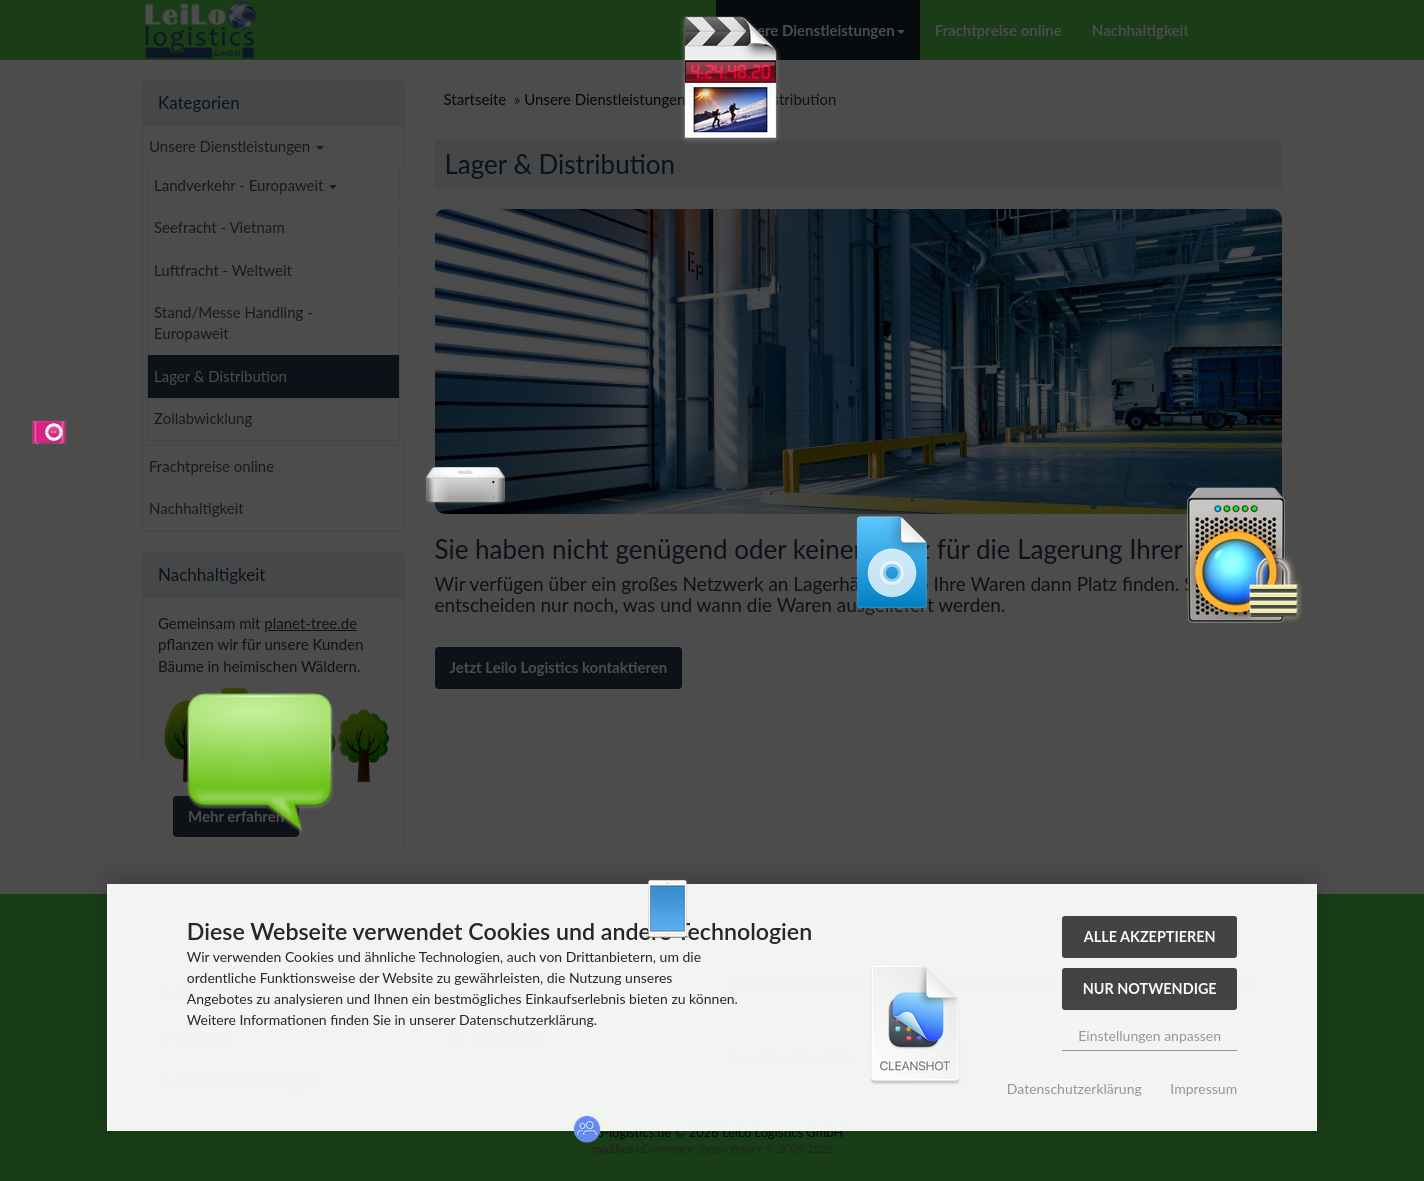  Describe the element at coordinates (261, 761) in the screenshot. I see `indicates user is online and available` at that location.